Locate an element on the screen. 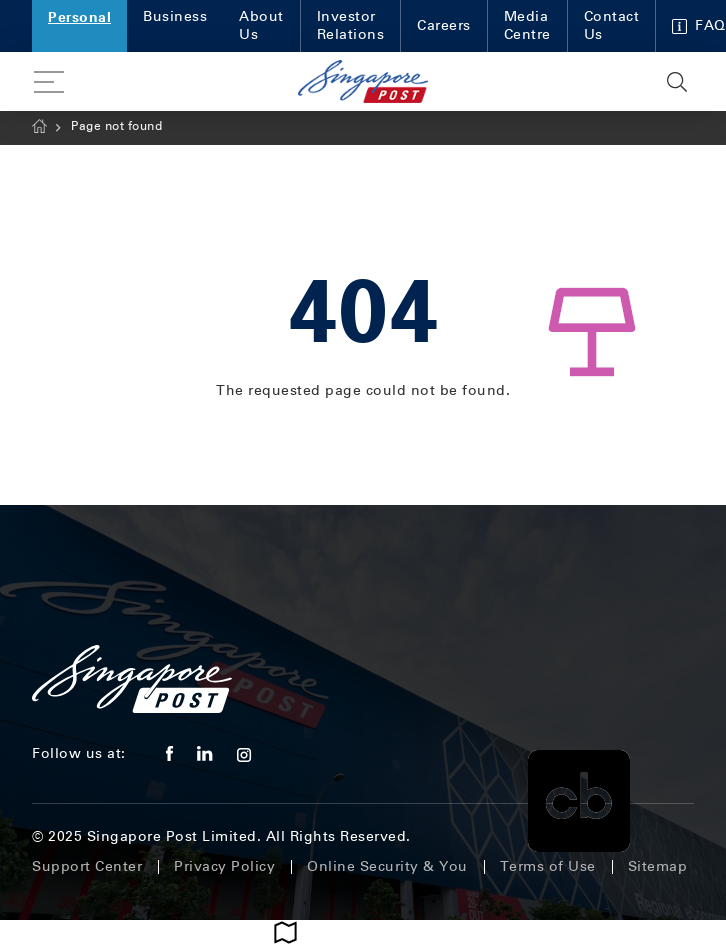 This screenshot has height=946, width=726. view map is located at coordinates (285, 932).